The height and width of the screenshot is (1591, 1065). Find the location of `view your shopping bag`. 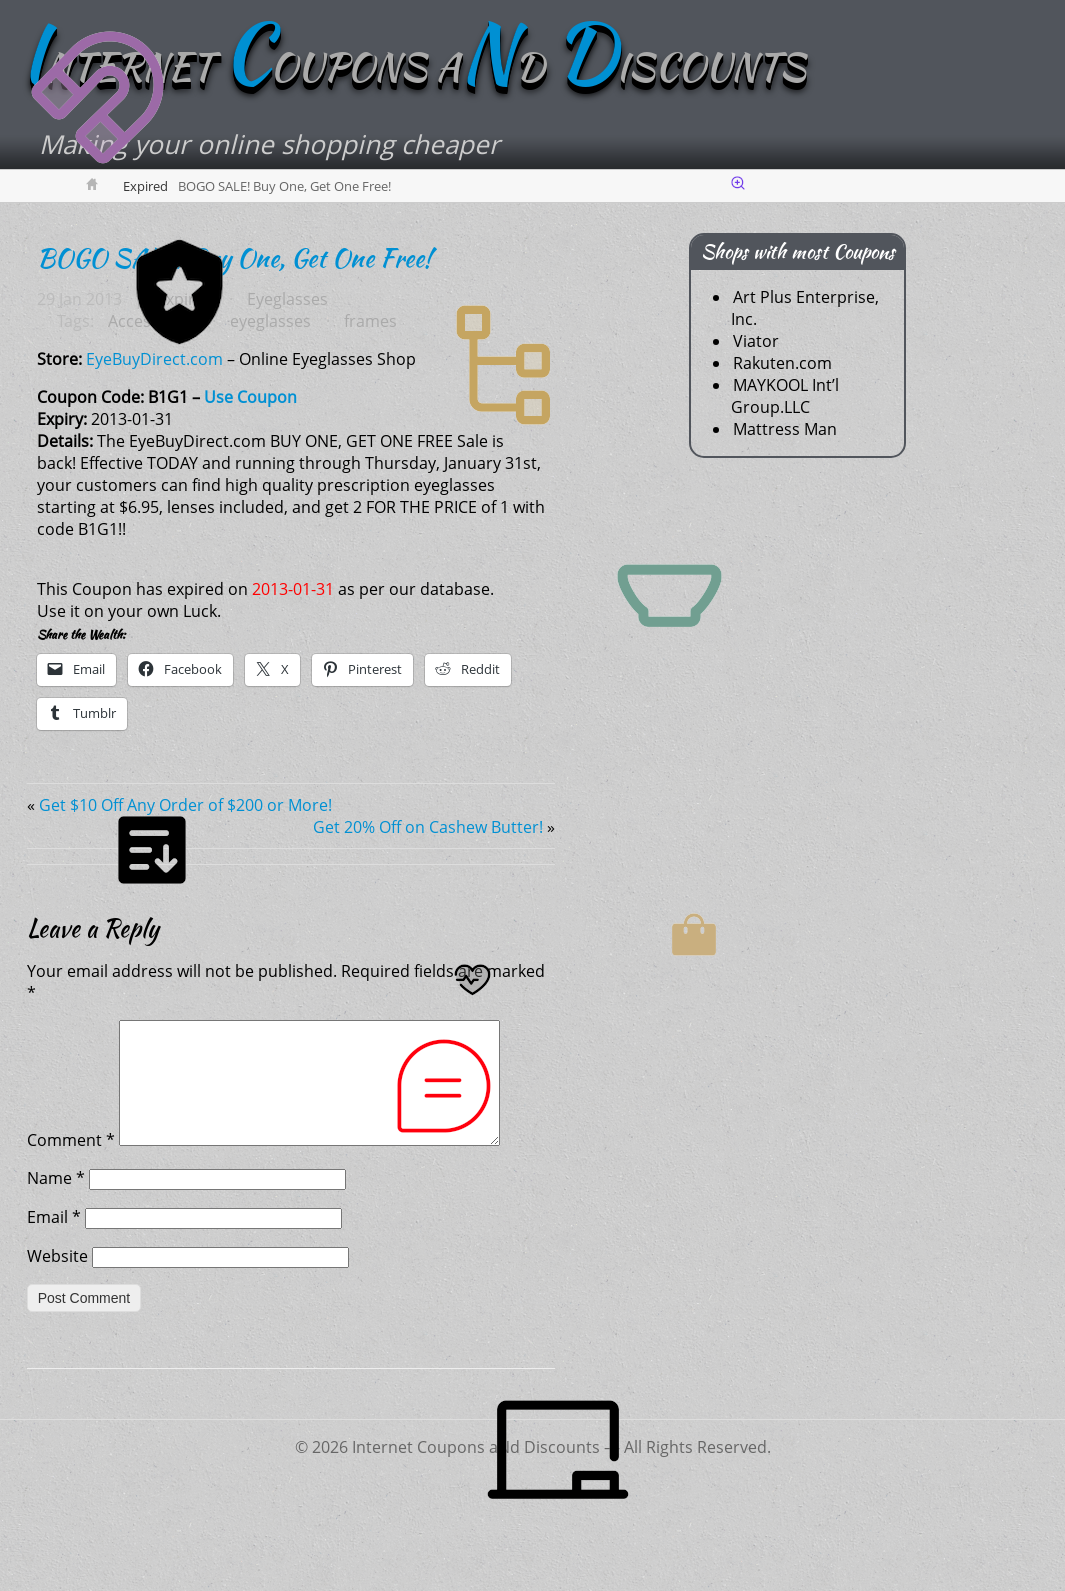

view your shopping bag is located at coordinates (694, 937).